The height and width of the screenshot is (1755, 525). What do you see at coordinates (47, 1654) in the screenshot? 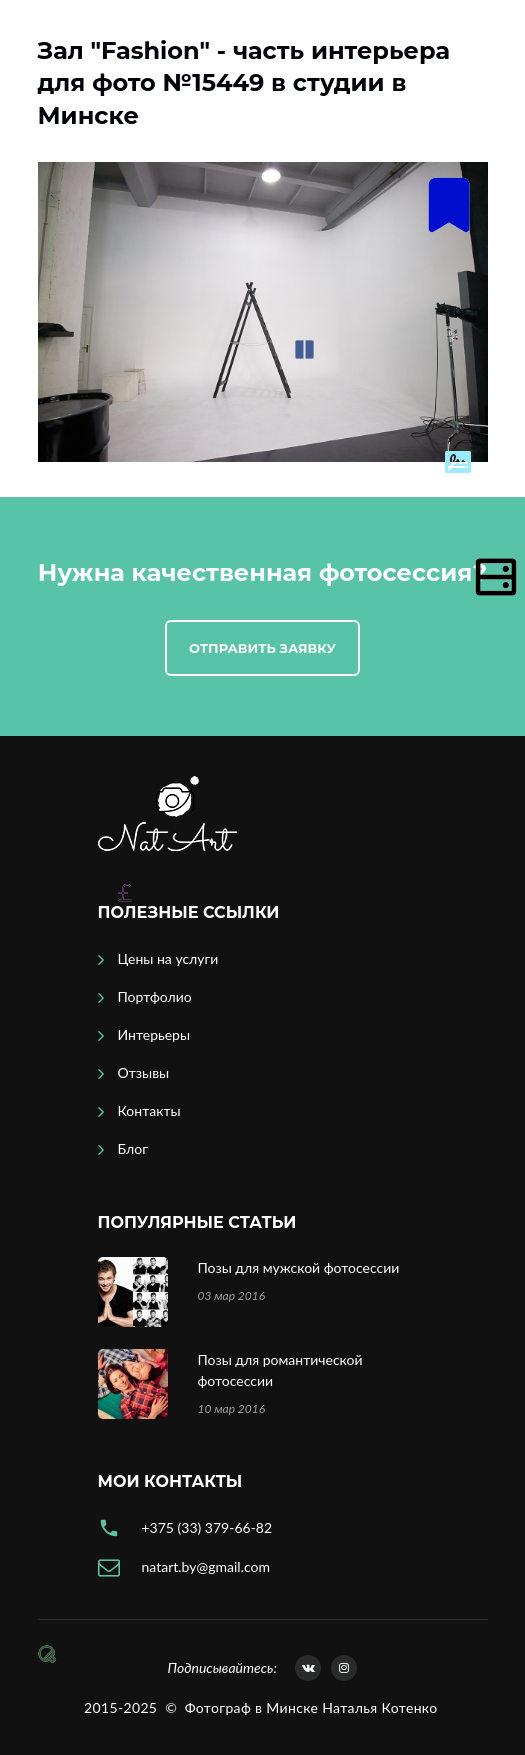
I see `access ping pong or table tennis game` at bounding box center [47, 1654].